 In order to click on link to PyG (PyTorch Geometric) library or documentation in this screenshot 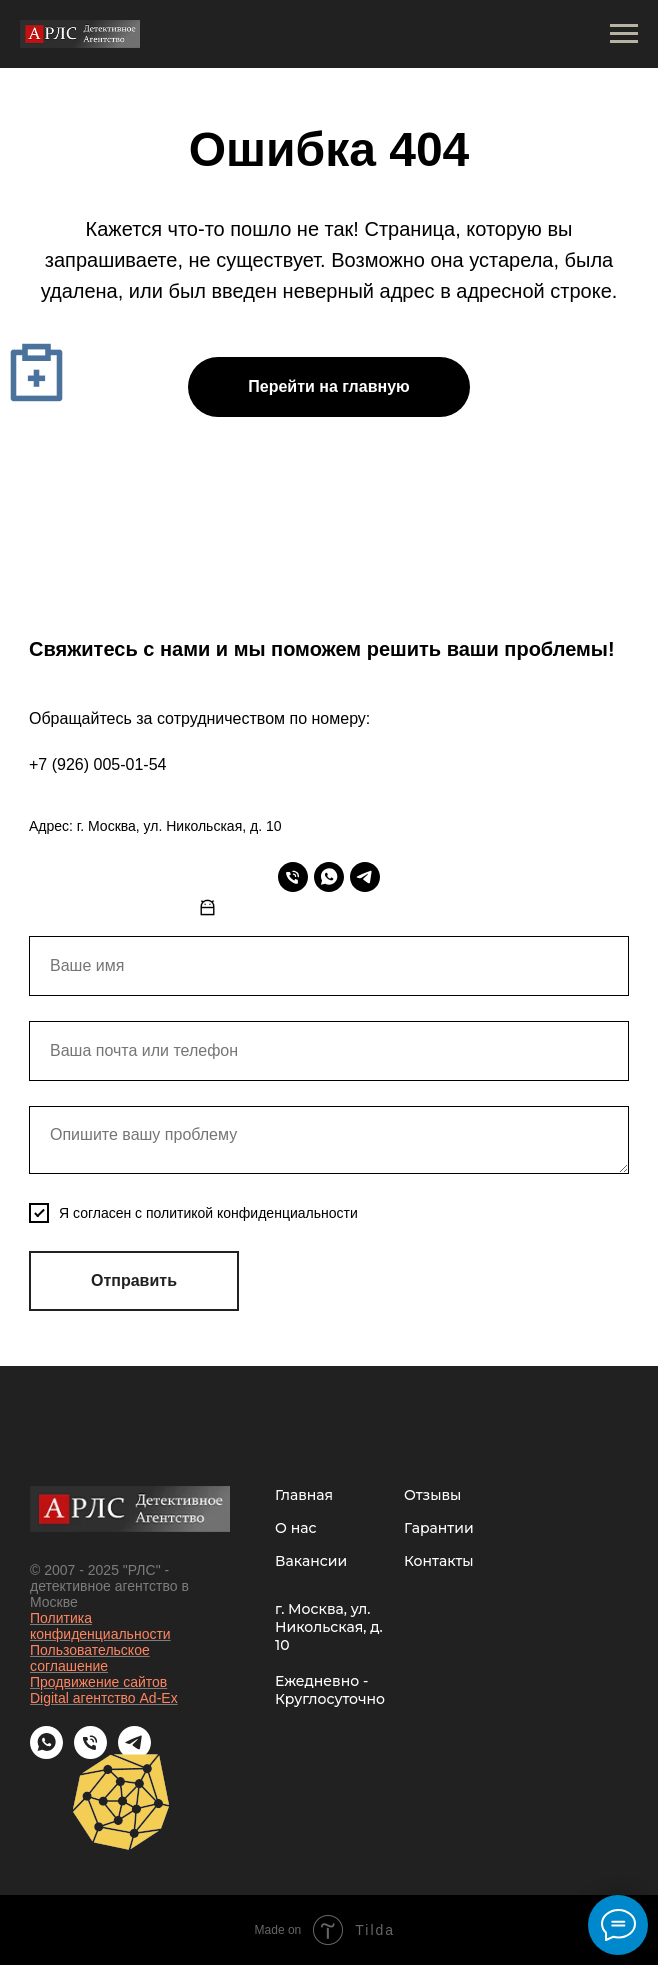, I will do `click(121, 1802)`.